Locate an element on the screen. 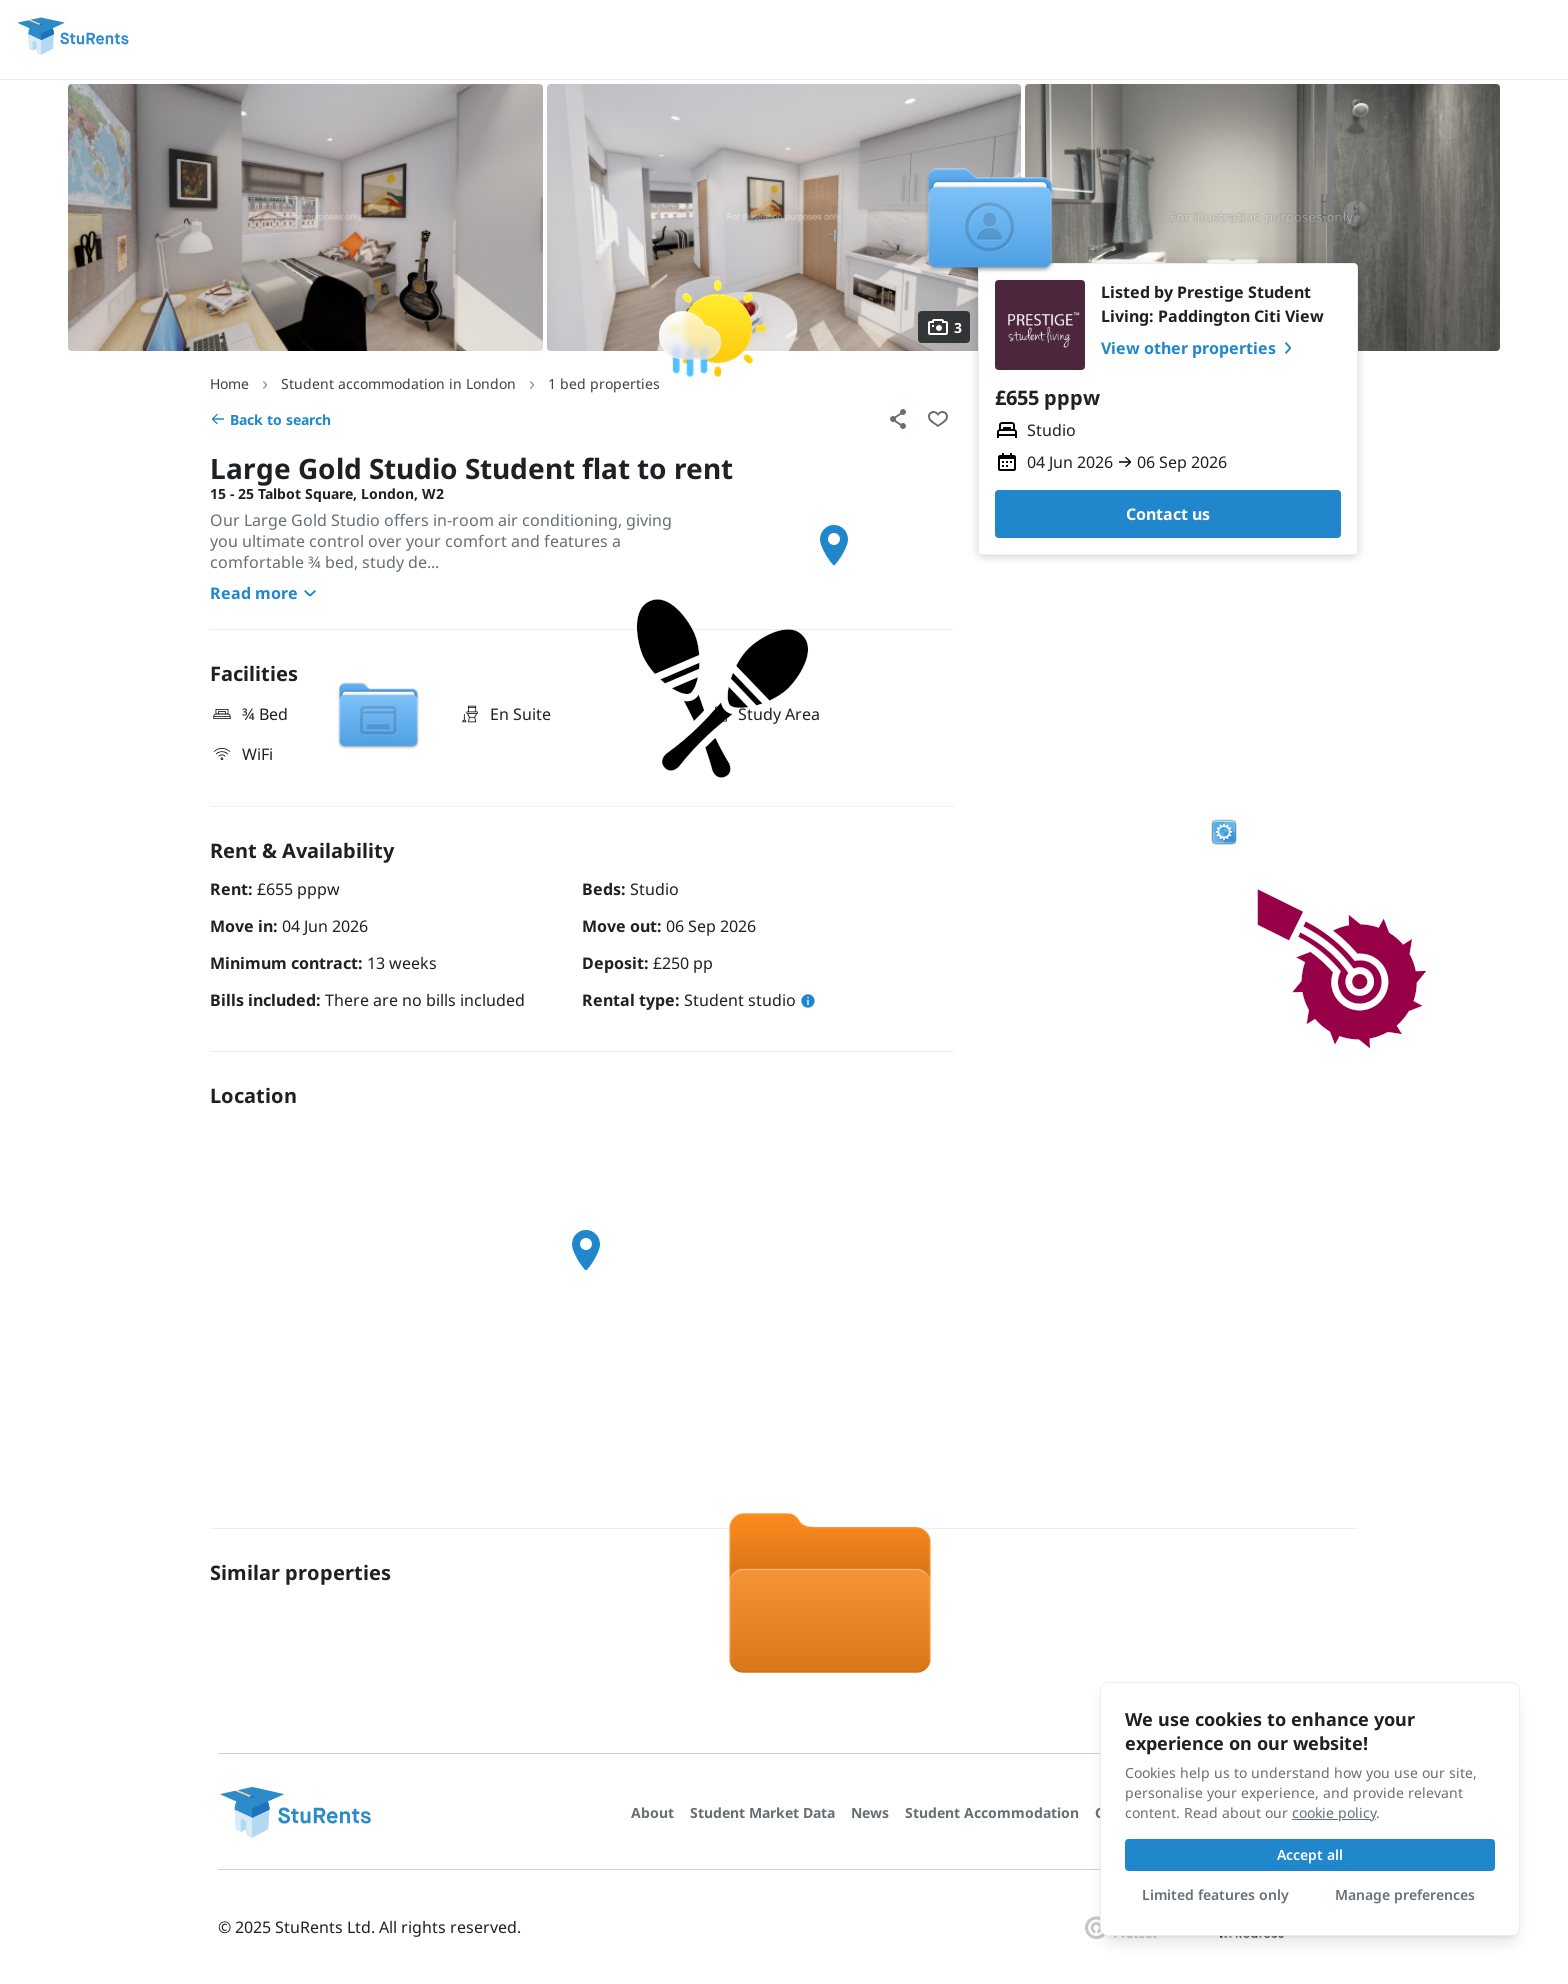  open desktop folder is located at coordinates (378, 714).